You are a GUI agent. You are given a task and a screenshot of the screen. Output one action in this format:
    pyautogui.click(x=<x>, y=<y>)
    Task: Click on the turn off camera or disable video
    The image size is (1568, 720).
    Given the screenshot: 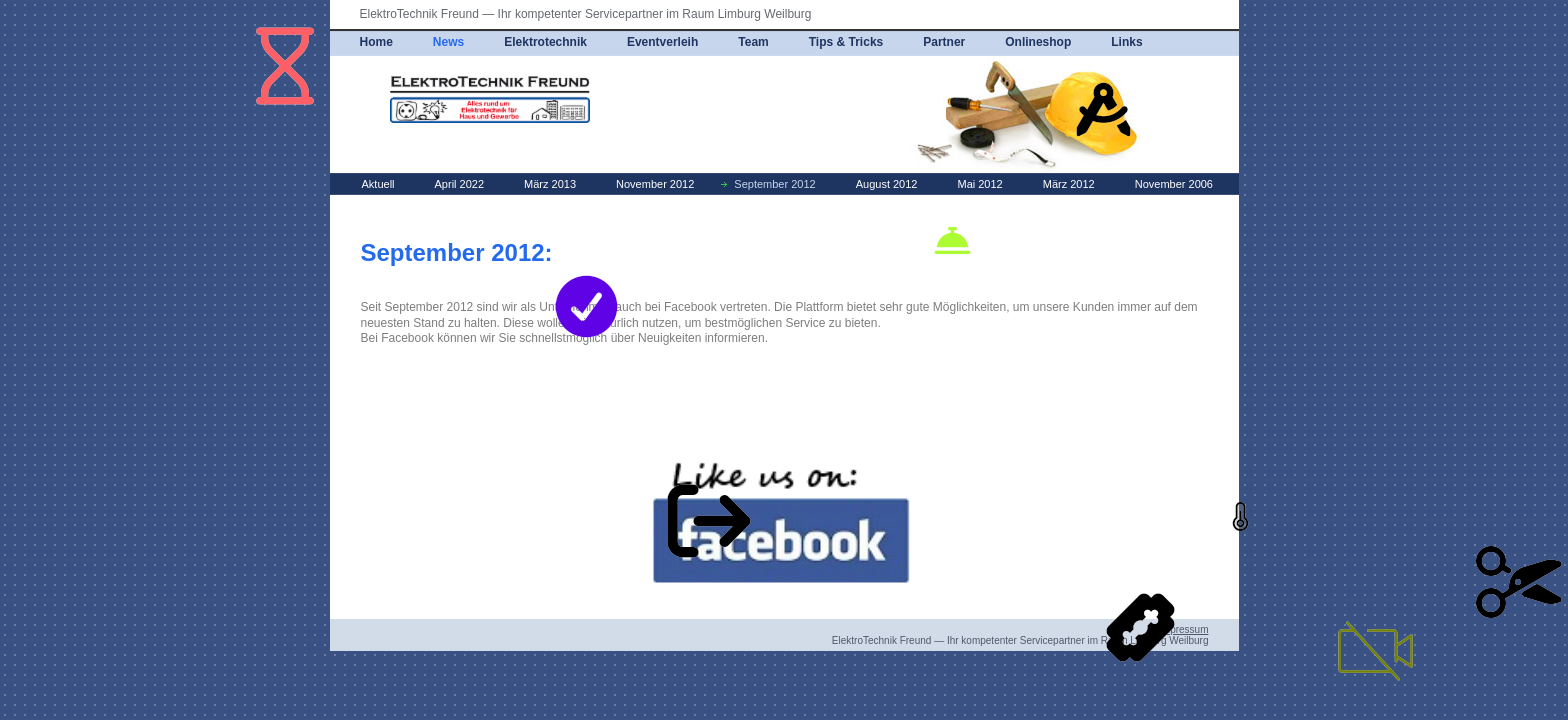 What is the action you would take?
    pyautogui.click(x=1373, y=651)
    